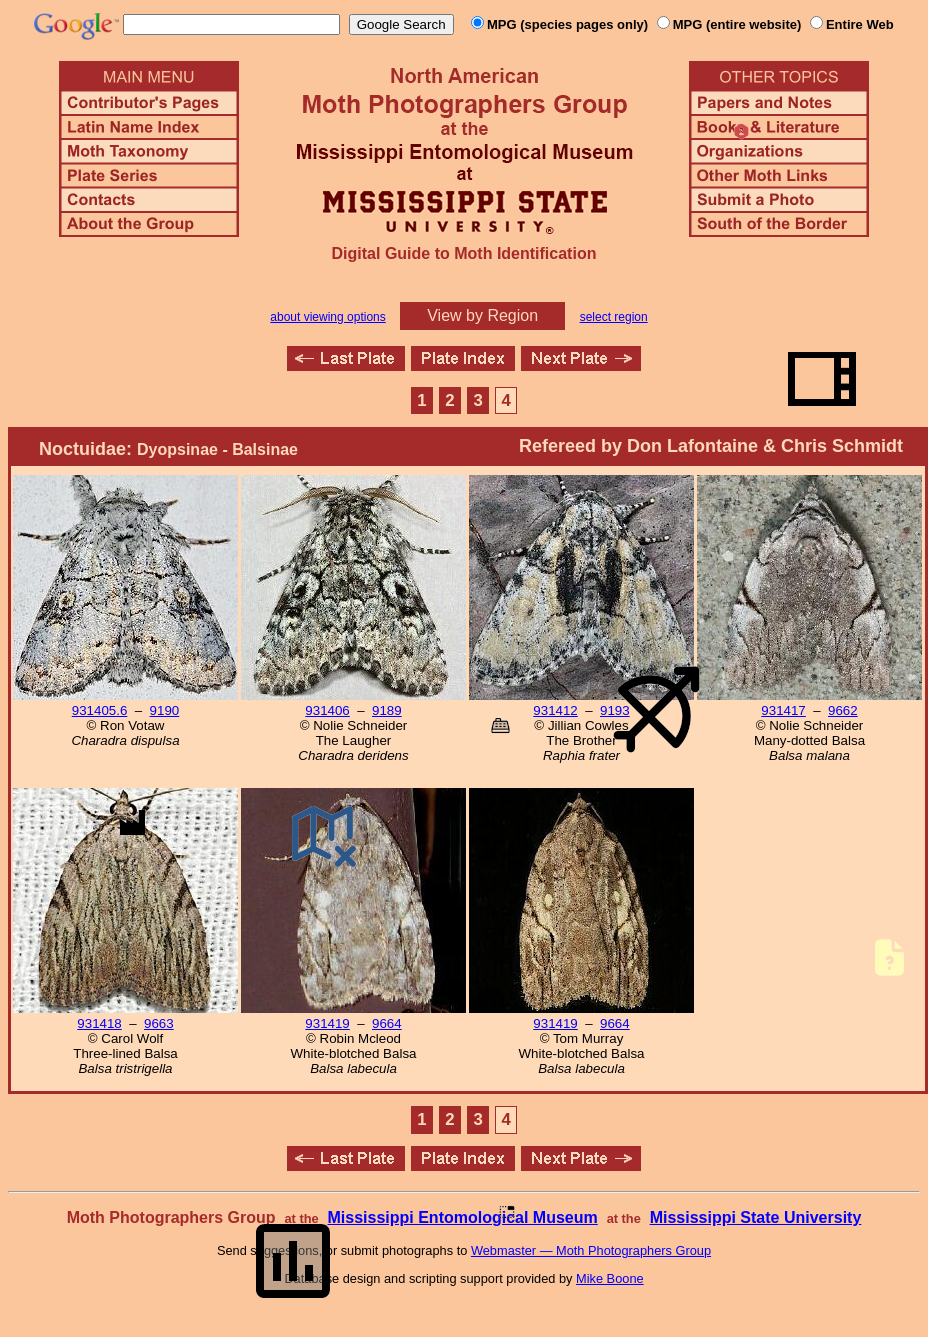 The height and width of the screenshot is (1337, 928). Describe the element at coordinates (889, 957) in the screenshot. I see `unrecognized file type` at that location.